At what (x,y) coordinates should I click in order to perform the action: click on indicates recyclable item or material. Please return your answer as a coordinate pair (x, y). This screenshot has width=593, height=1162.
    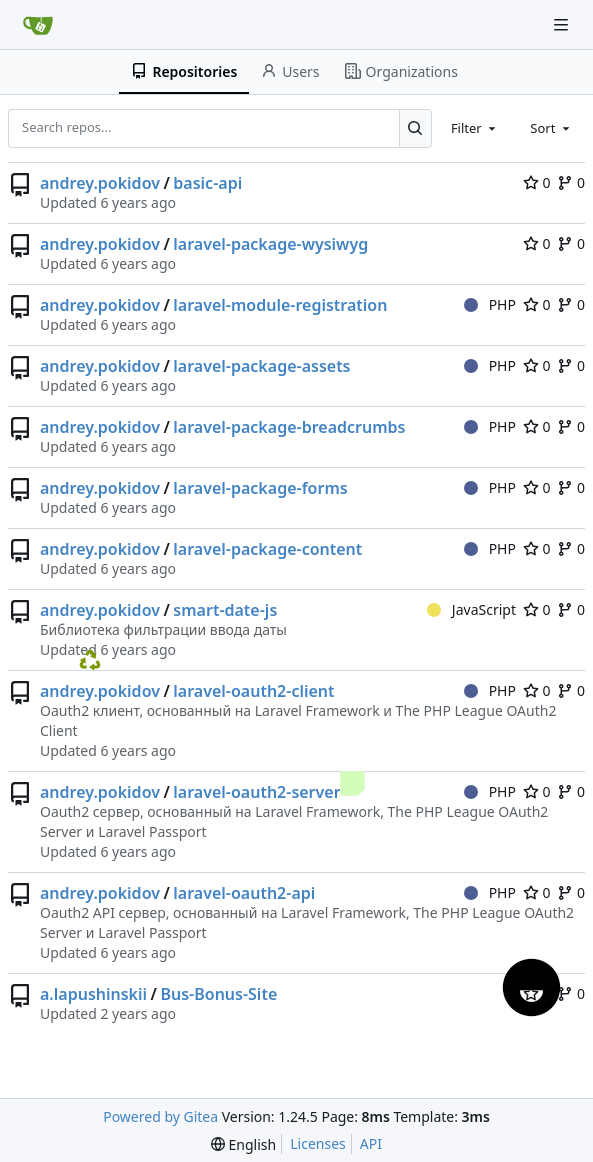
    Looking at the image, I should click on (90, 660).